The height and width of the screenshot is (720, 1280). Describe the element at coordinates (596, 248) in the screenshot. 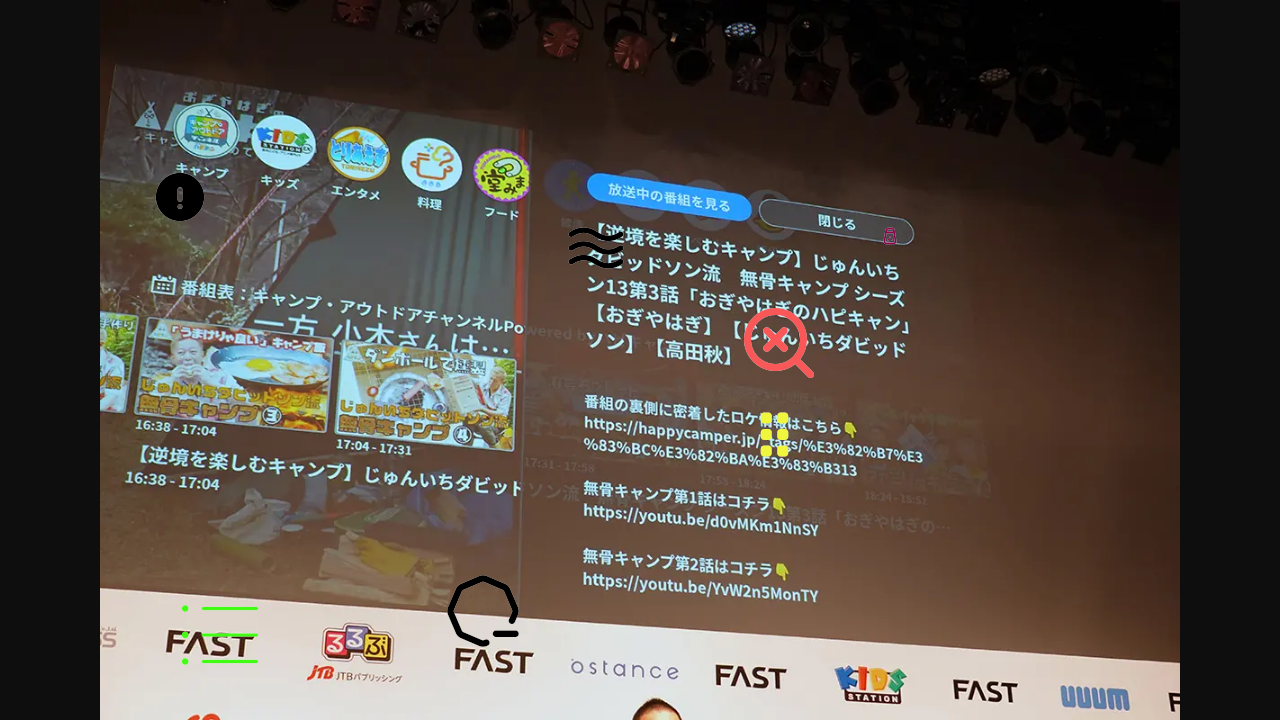

I see `indicates water or liquid-related content` at that location.